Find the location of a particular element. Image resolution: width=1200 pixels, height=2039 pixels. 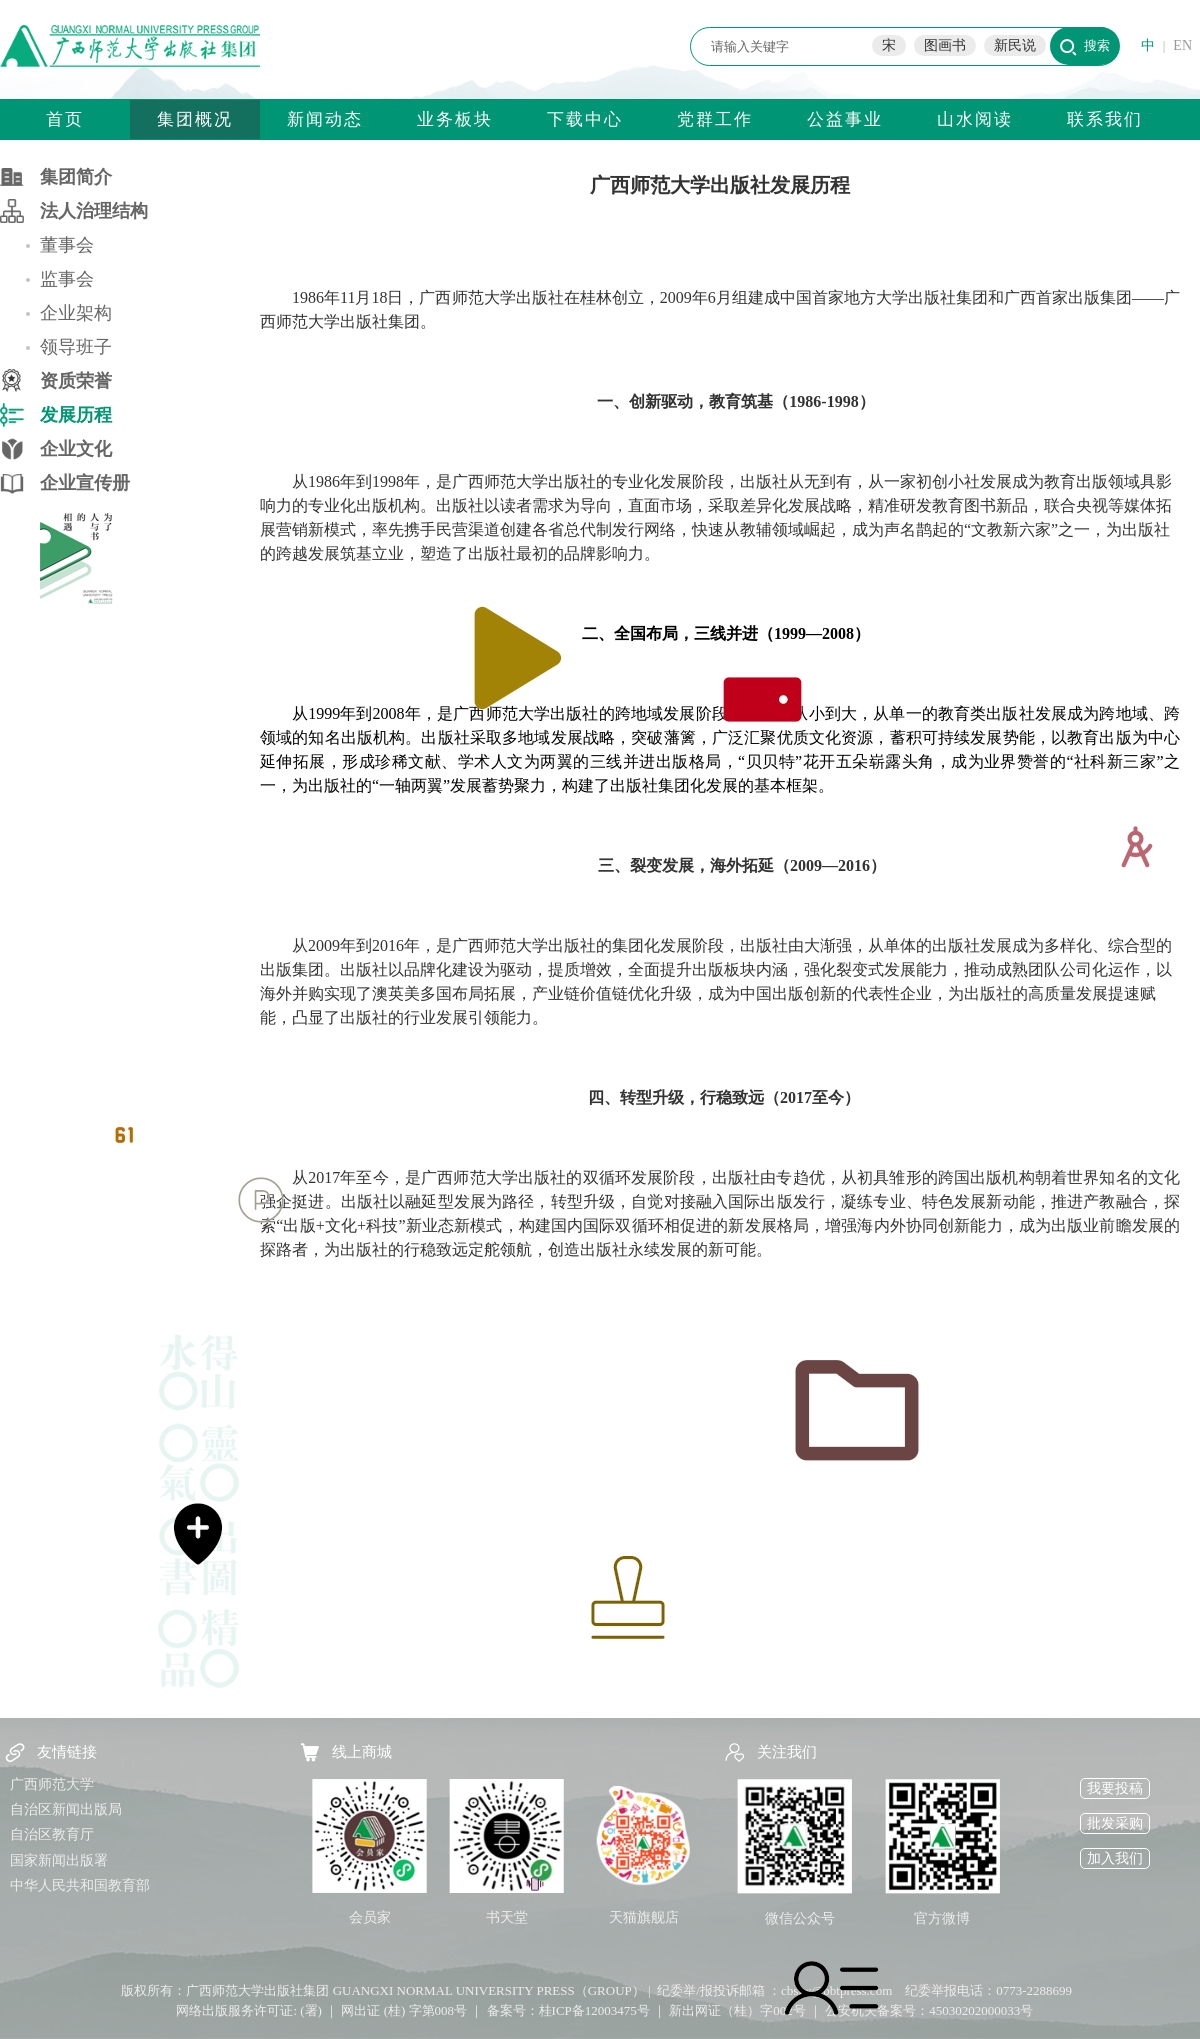

displays the number 61 as a badge or counter is located at coordinates (125, 1135).